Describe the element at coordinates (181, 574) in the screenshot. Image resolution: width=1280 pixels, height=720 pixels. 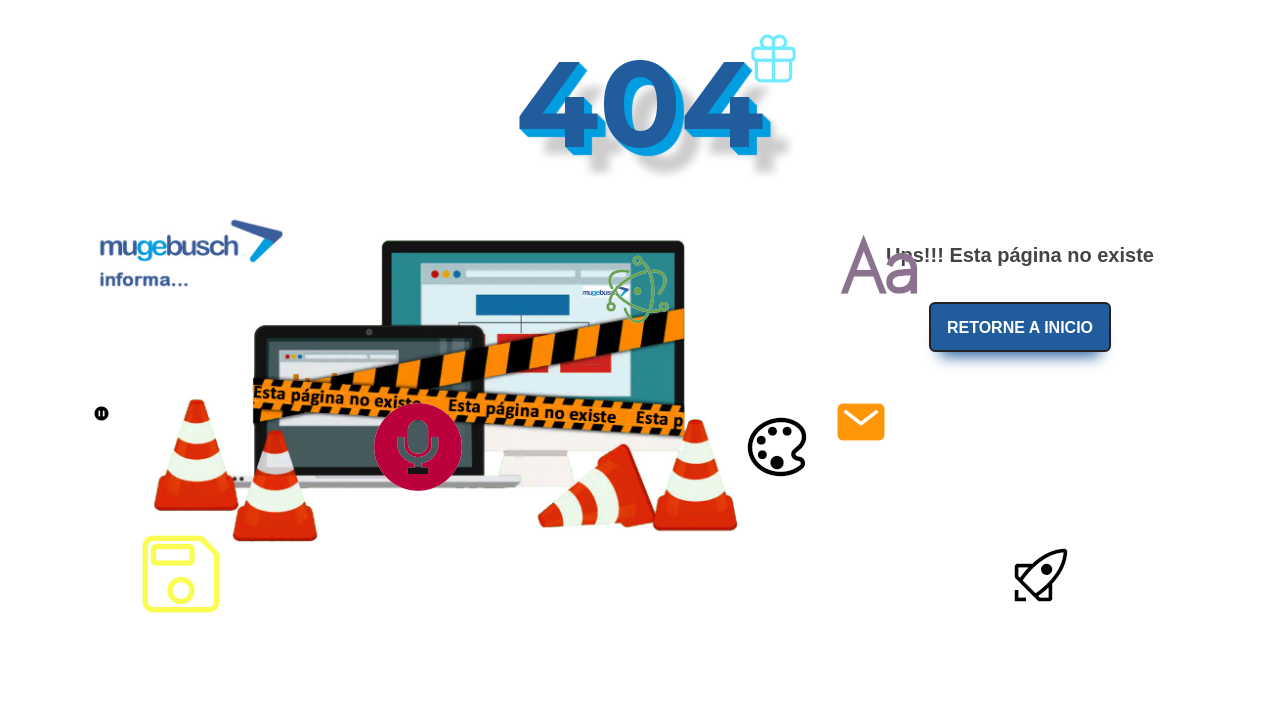
I see `save current file or document` at that location.